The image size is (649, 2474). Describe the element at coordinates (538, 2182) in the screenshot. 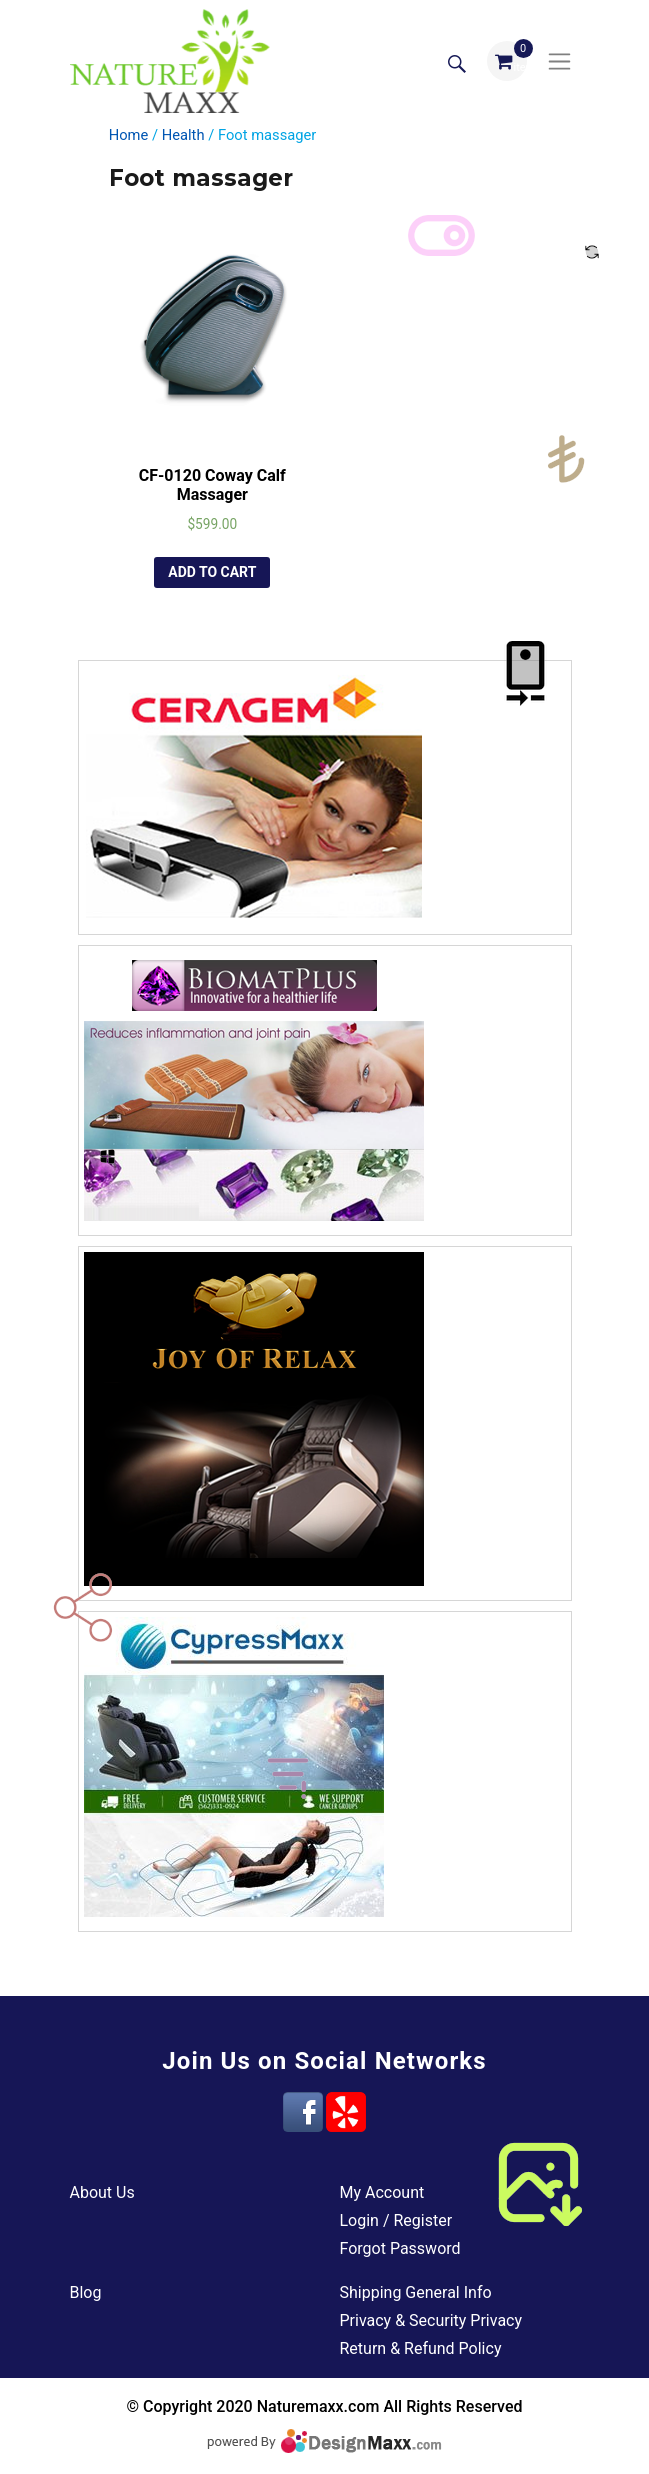

I see `download image to device` at that location.